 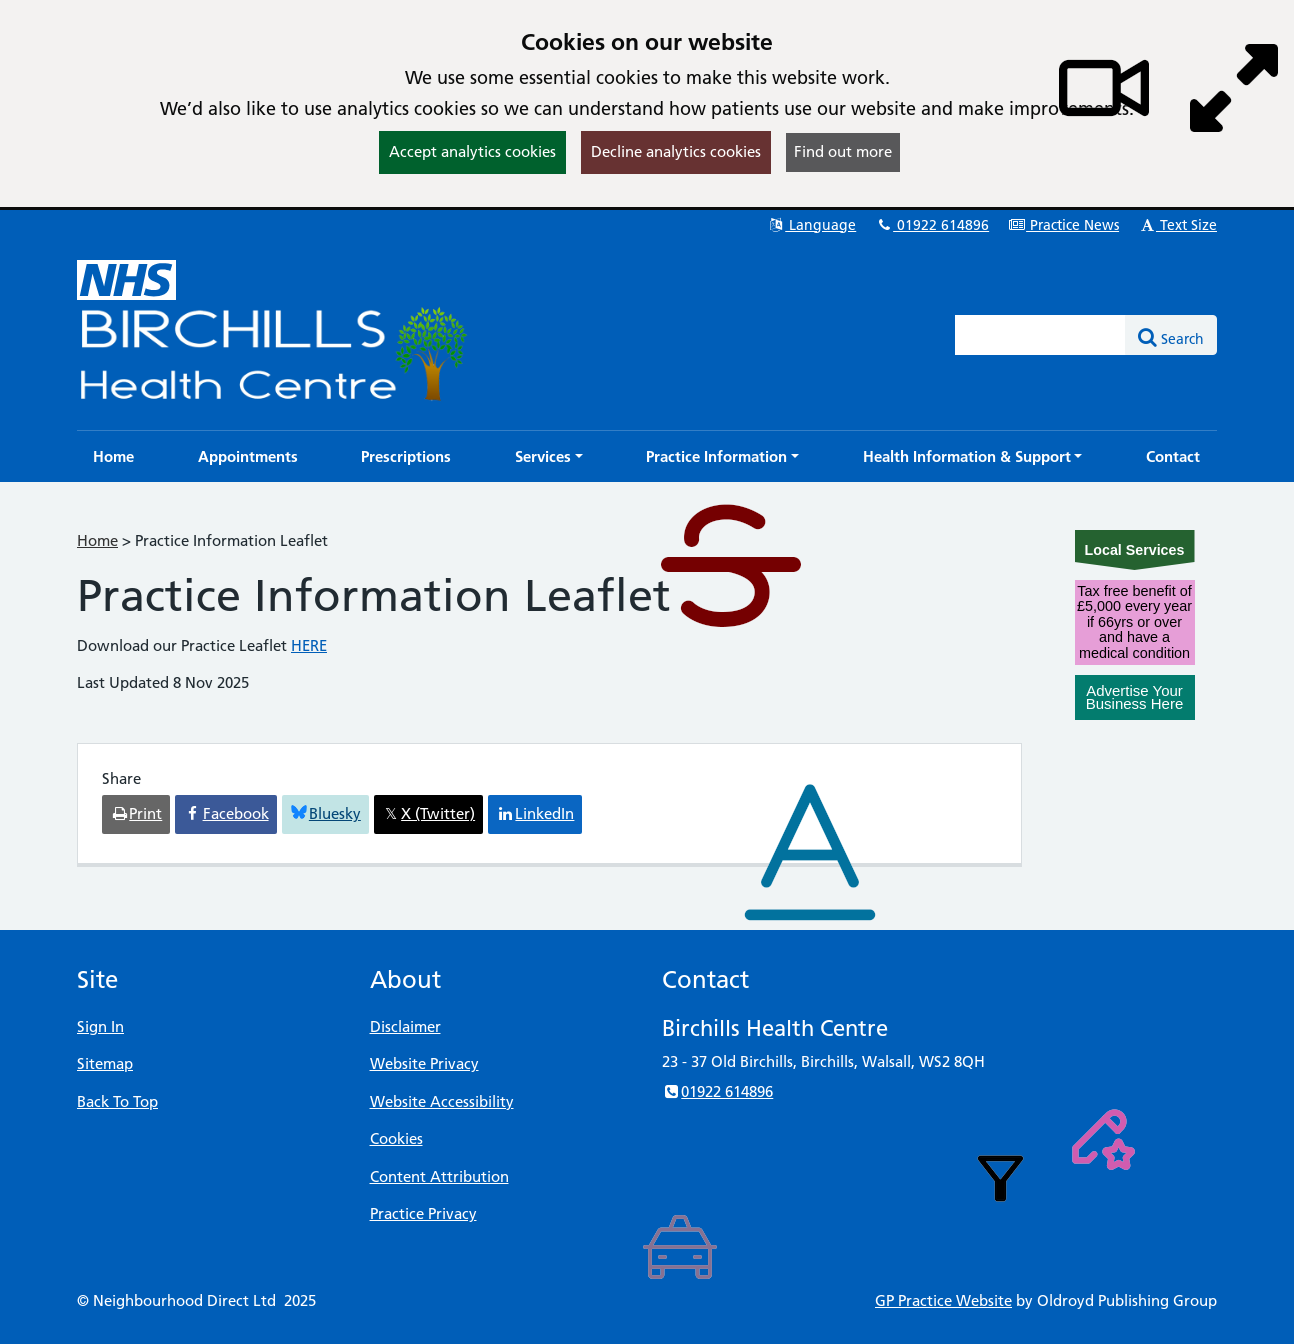 I want to click on expand to fullscreen mode, so click(x=1234, y=88).